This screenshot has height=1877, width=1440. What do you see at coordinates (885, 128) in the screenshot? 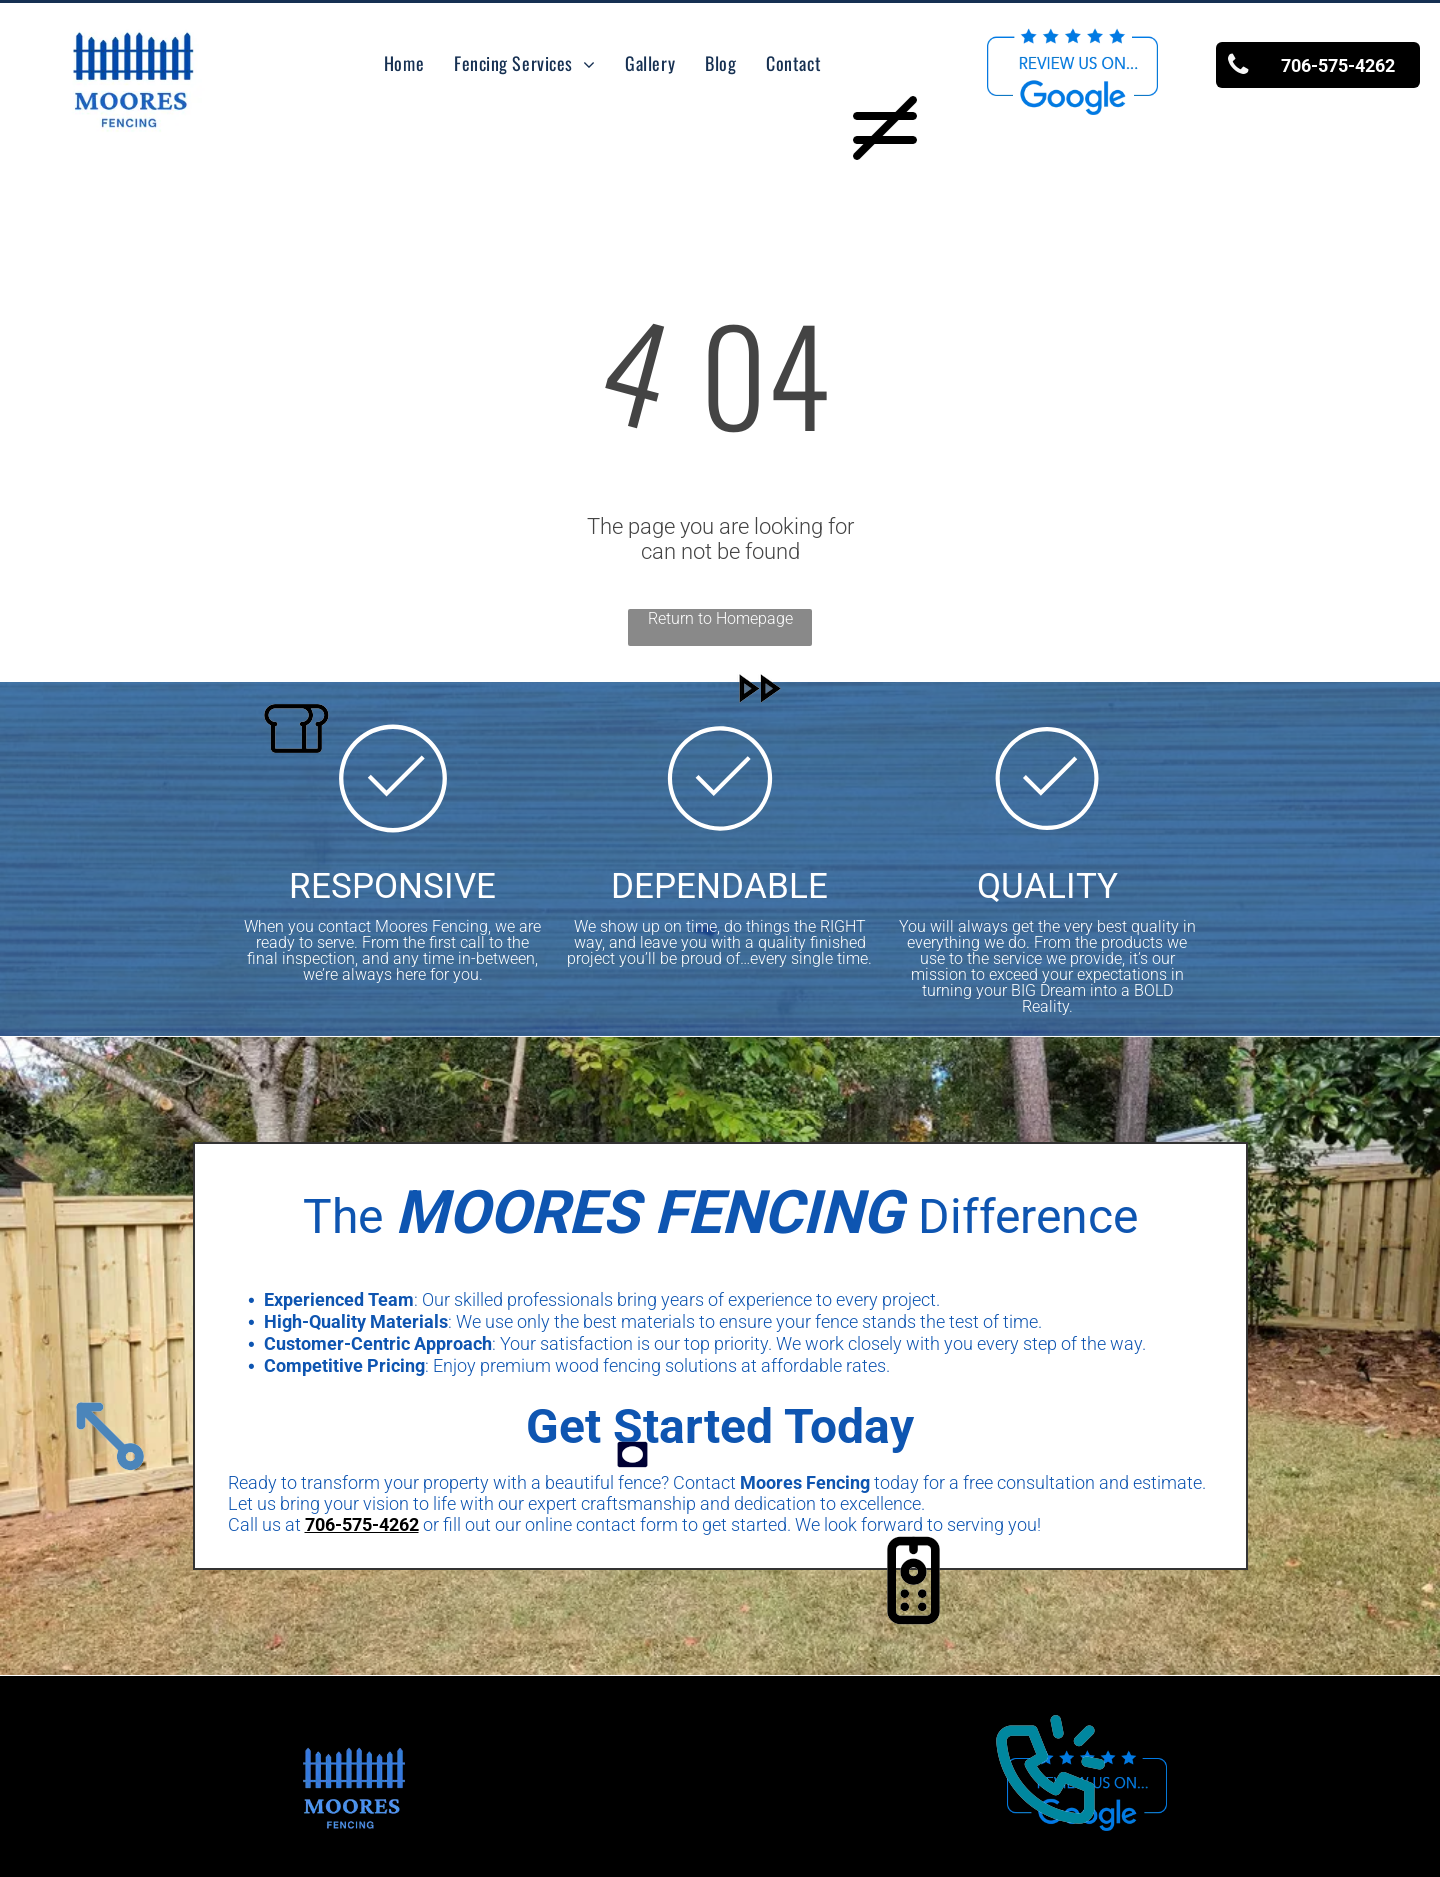
I see `indicates values are not equal` at bounding box center [885, 128].